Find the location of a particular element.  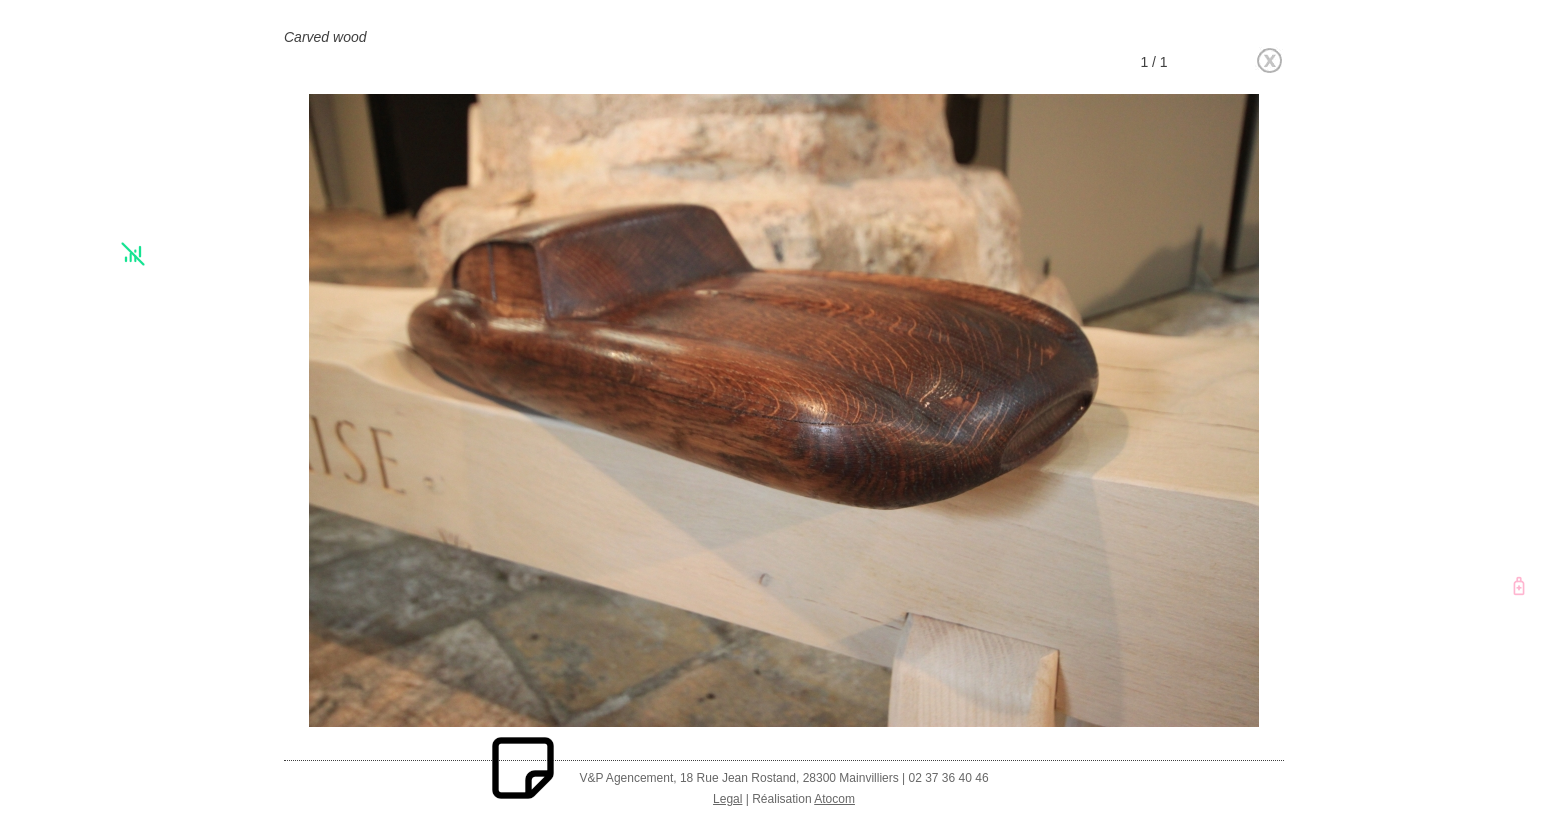

create a new sticky note is located at coordinates (523, 768).